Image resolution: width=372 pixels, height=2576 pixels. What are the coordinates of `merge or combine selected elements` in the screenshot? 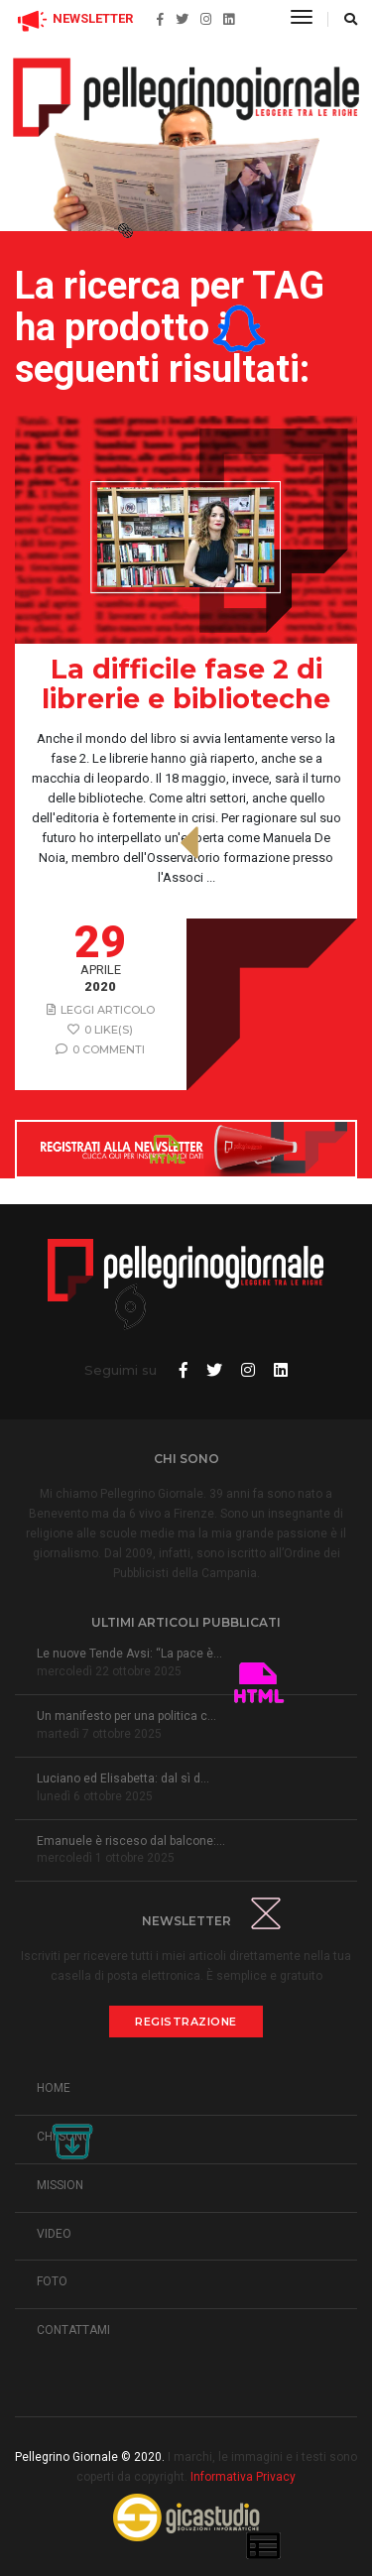 It's located at (125, 230).